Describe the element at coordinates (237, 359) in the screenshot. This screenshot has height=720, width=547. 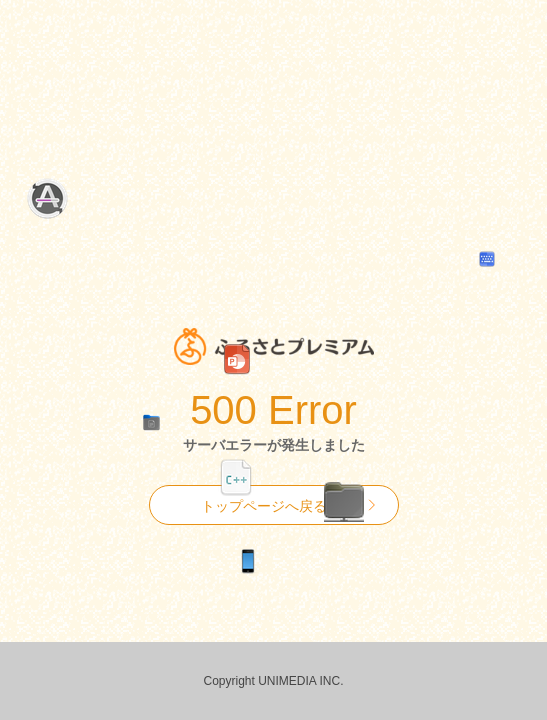
I see `a PowerPoint slideshow file` at that location.